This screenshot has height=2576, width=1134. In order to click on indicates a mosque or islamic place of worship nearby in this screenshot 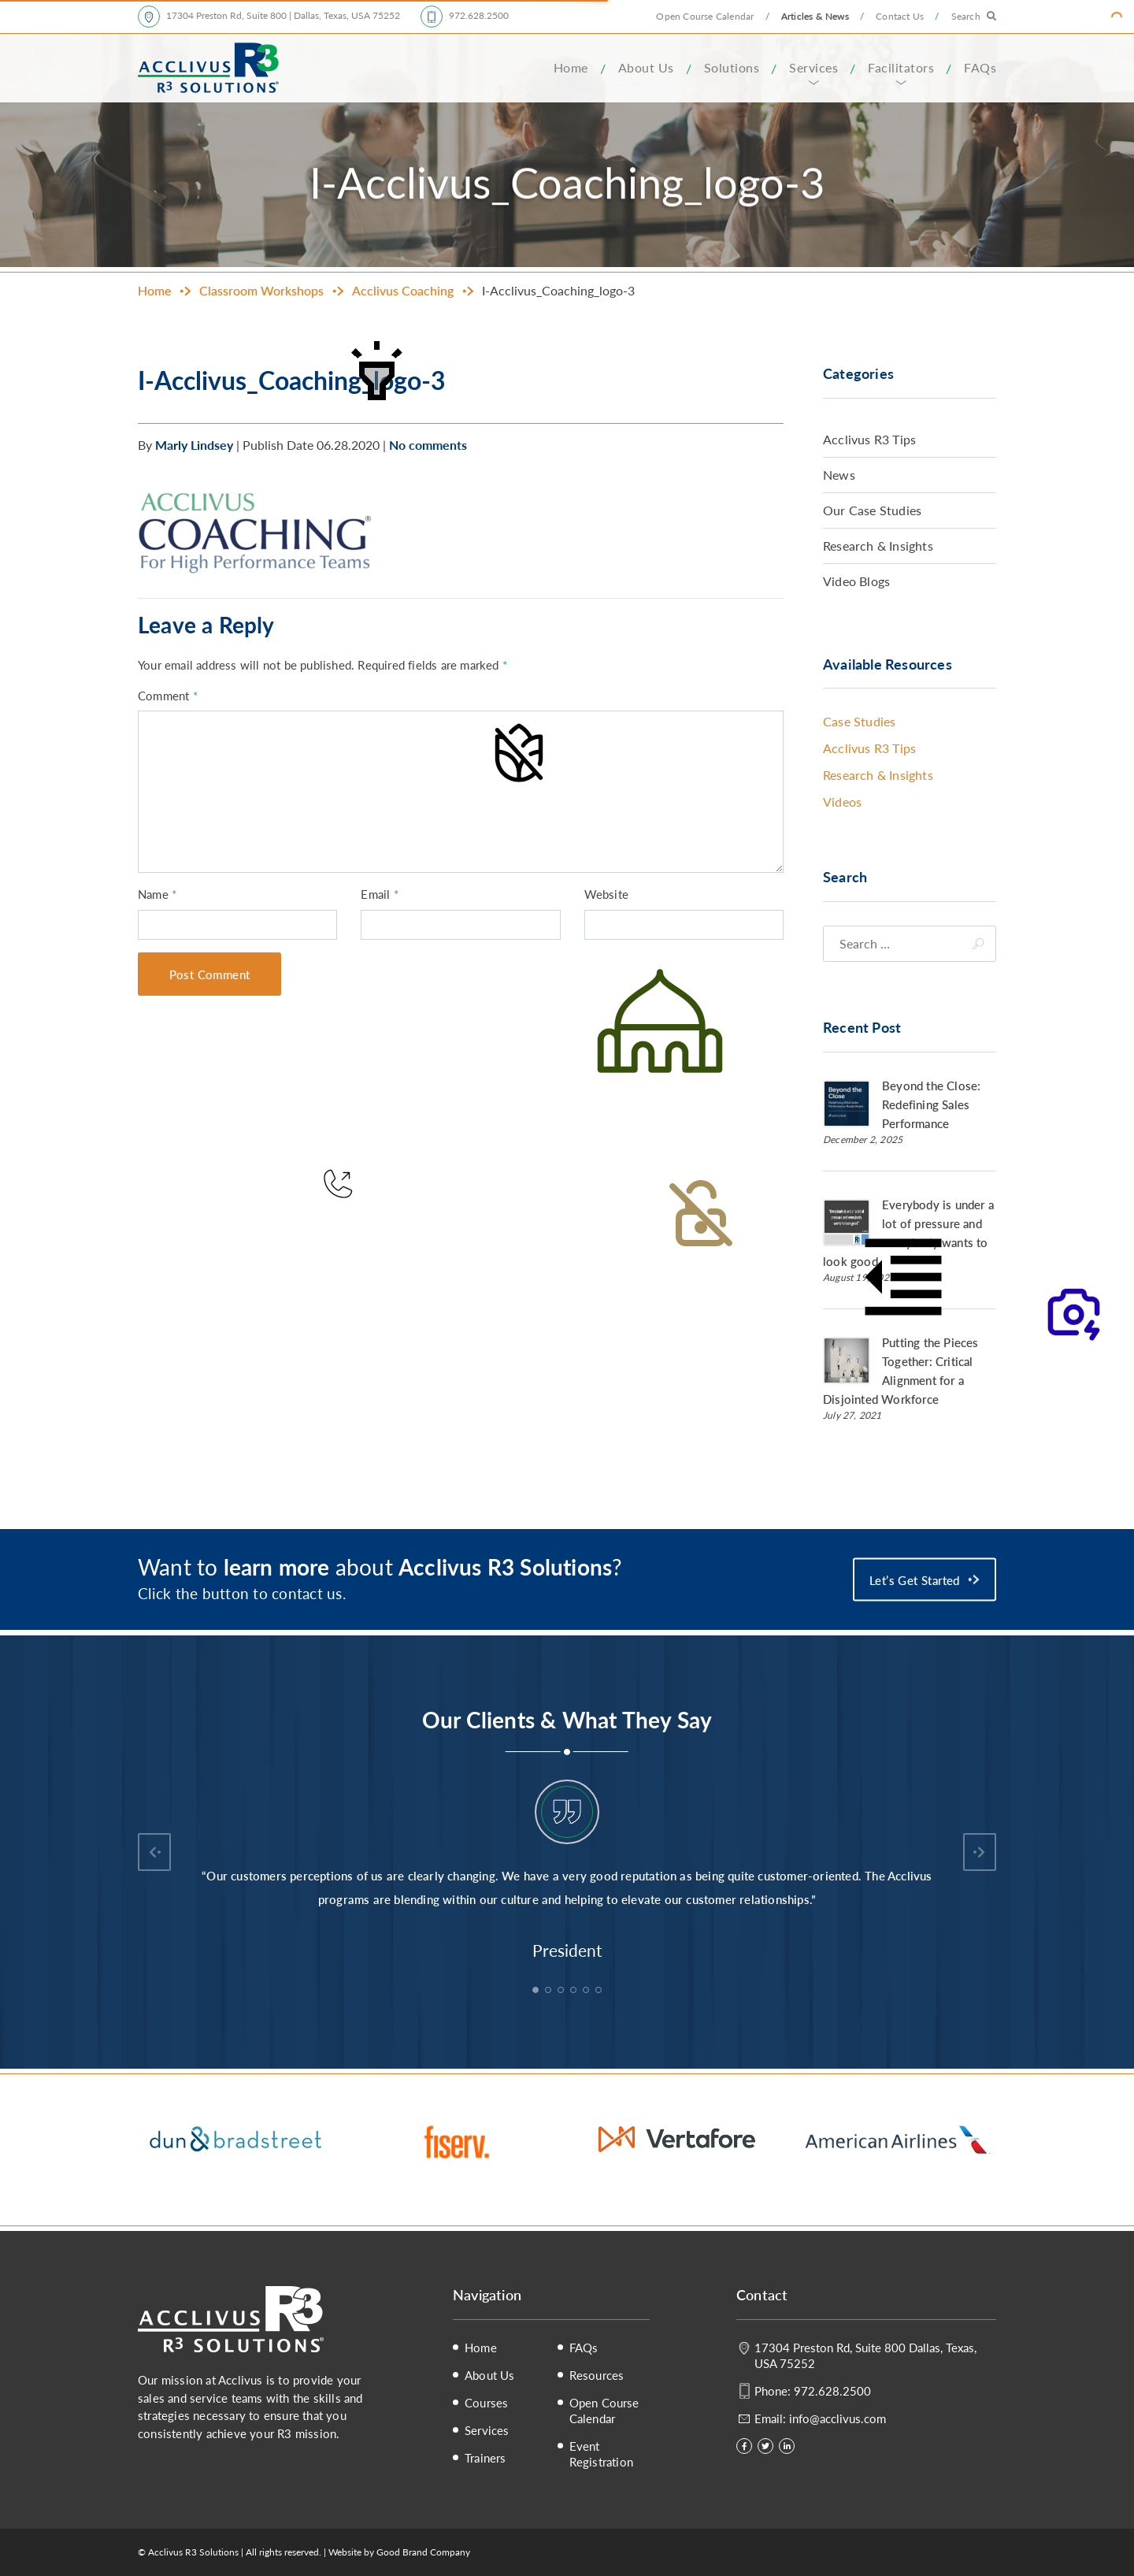, I will do `click(660, 1027)`.